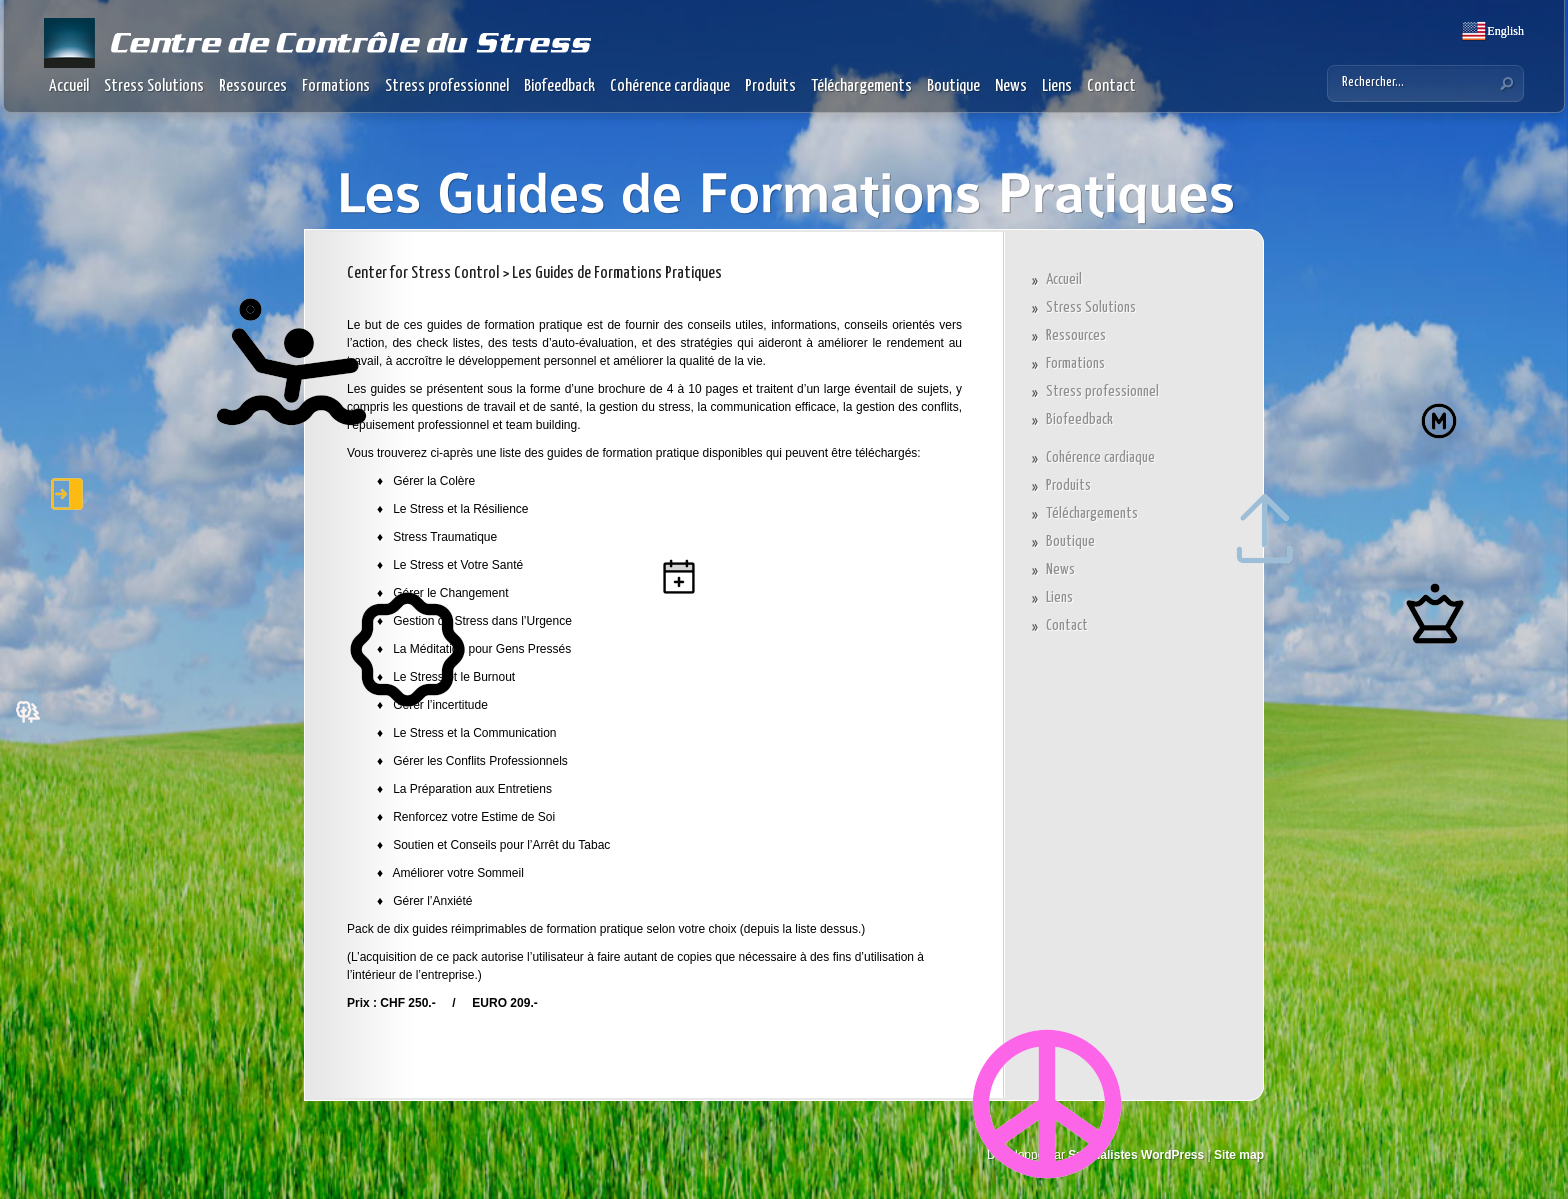 The height and width of the screenshot is (1199, 1568). I want to click on select queen piece in chess game, so click(1435, 614).